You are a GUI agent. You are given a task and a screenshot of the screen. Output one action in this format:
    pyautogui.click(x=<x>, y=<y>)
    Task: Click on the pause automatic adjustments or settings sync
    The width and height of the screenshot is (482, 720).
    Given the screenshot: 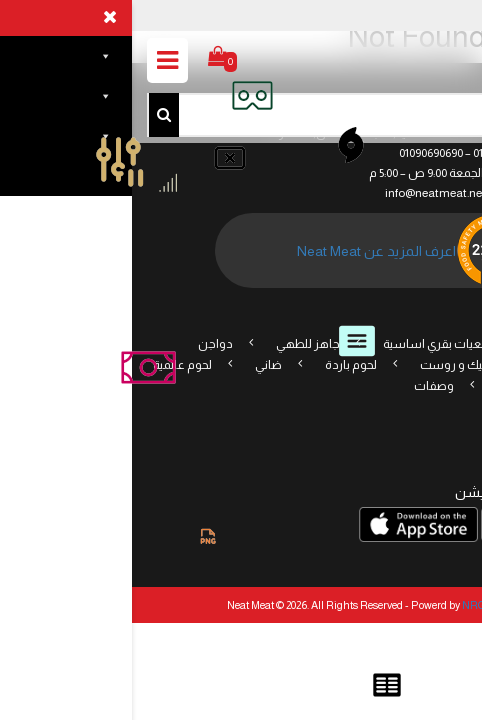 What is the action you would take?
    pyautogui.click(x=118, y=159)
    